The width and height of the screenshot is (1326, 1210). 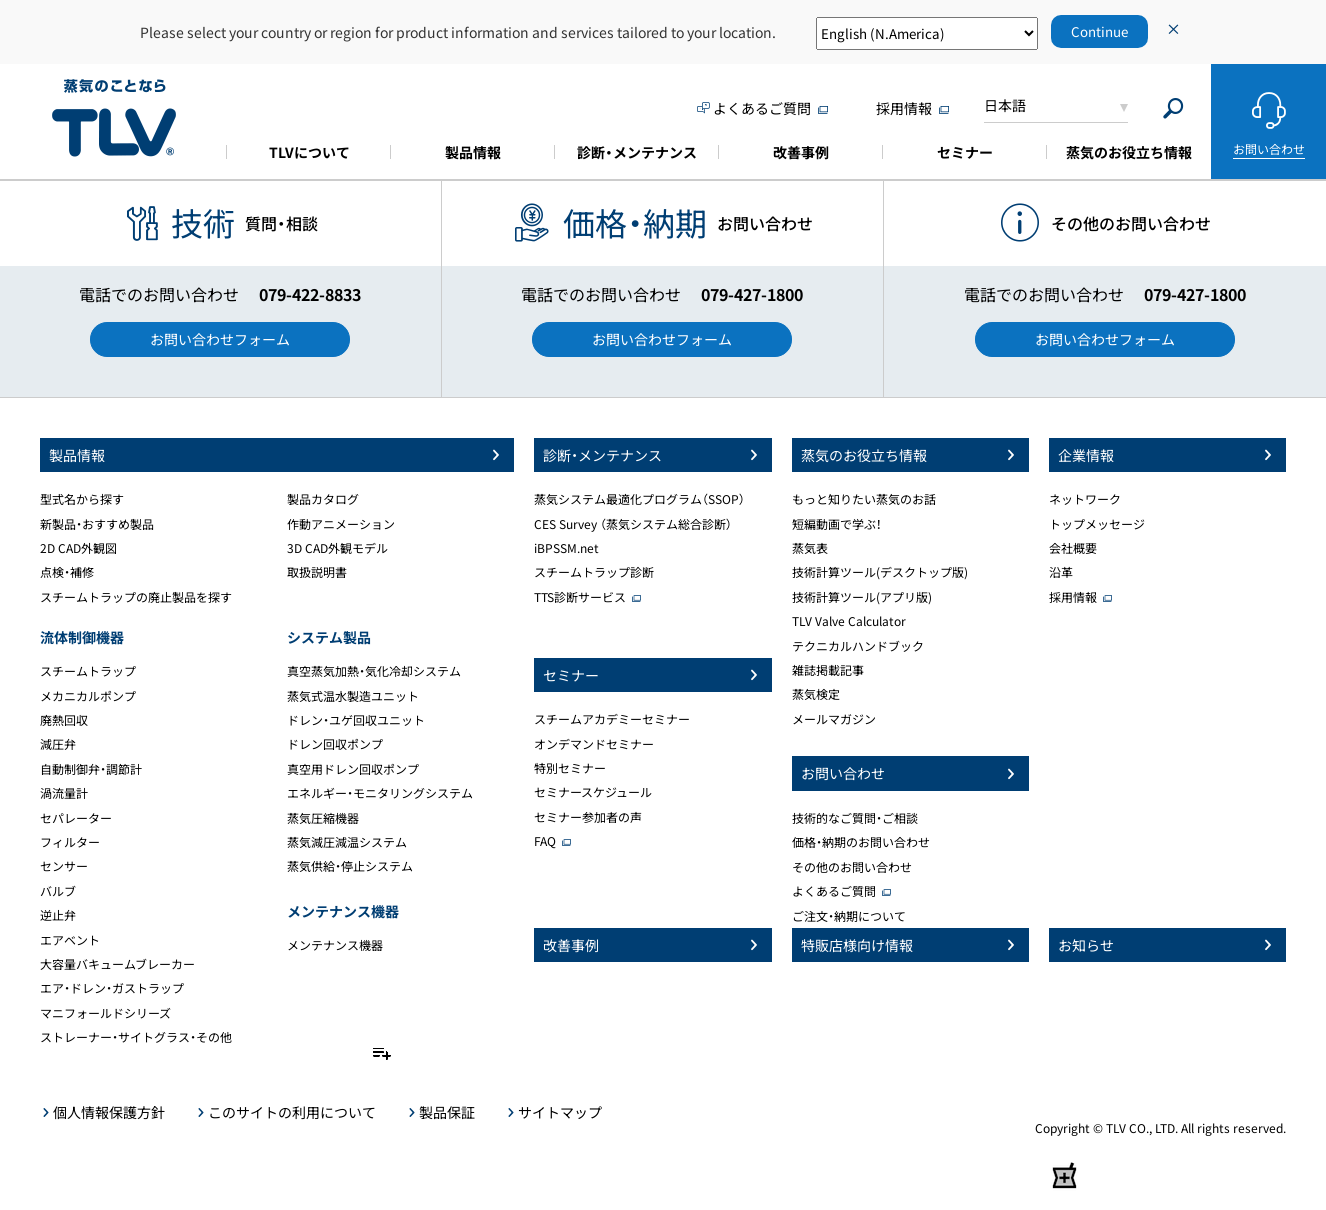 What do you see at coordinates (1064, 1176) in the screenshot?
I see `find nearby pharmacies` at bounding box center [1064, 1176].